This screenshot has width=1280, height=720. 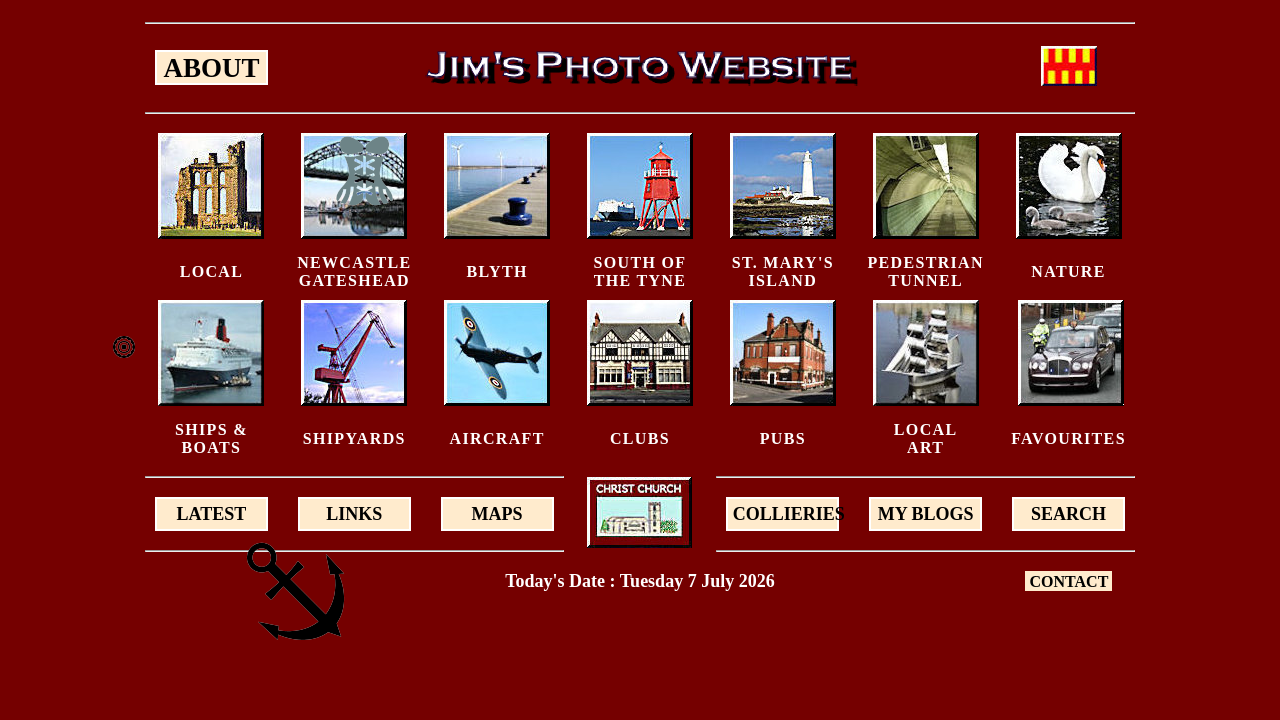 What do you see at coordinates (124, 347) in the screenshot?
I see `settings or configuration gear icon` at bounding box center [124, 347].